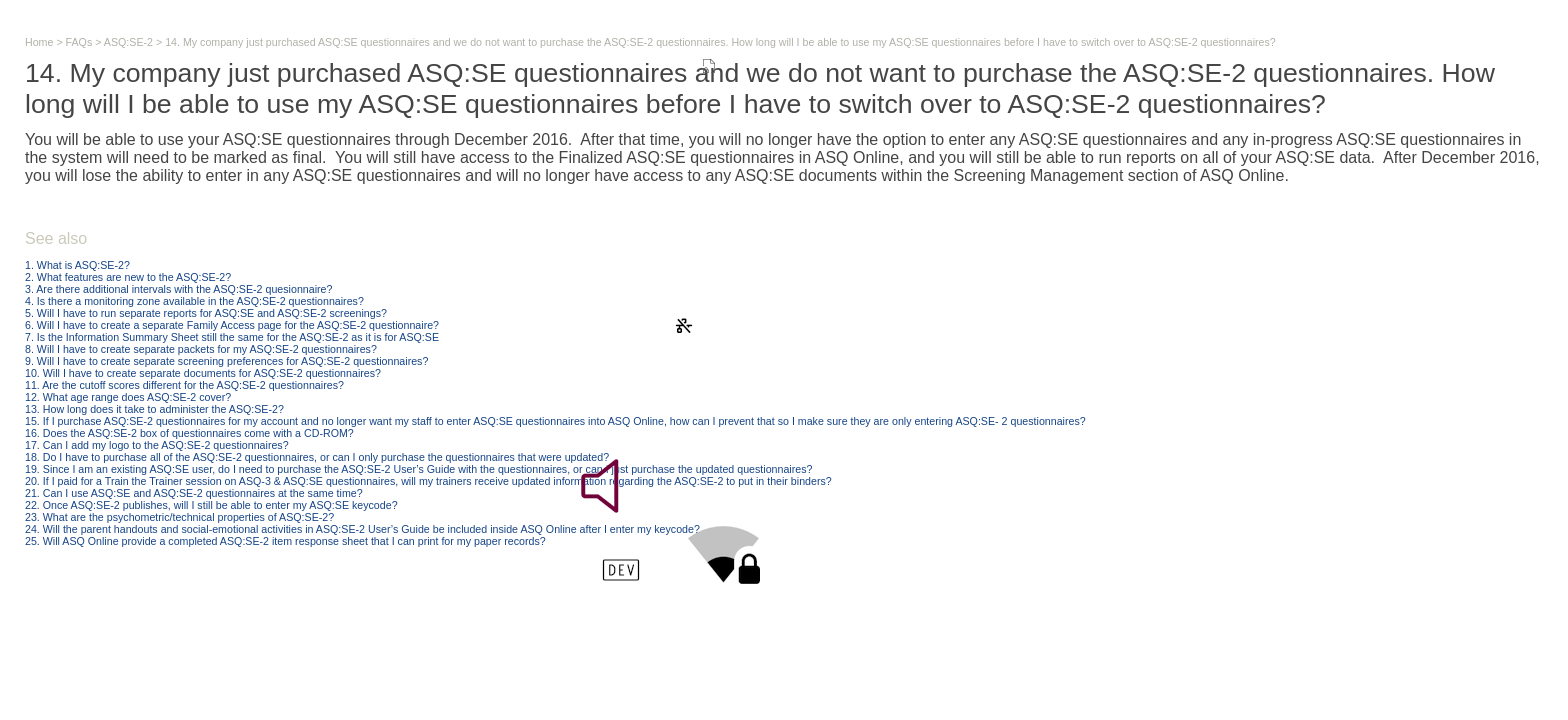  What do you see at coordinates (709, 66) in the screenshot?
I see `access a password-protected file` at bounding box center [709, 66].